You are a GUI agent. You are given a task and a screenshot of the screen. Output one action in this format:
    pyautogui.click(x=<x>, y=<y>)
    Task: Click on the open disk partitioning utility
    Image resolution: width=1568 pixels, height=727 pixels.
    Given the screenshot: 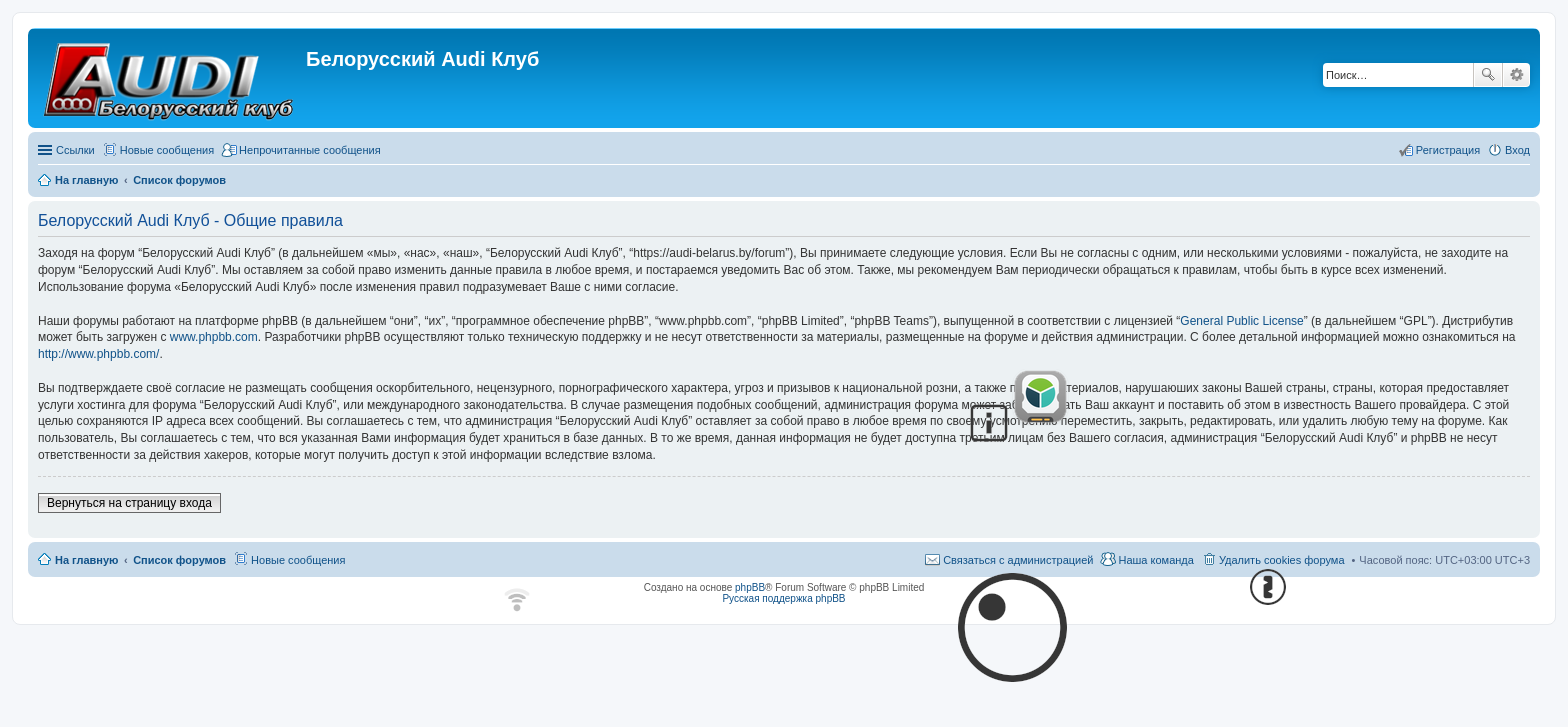 What is the action you would take?
    pyautogui.click(x=1040, y=397)
    